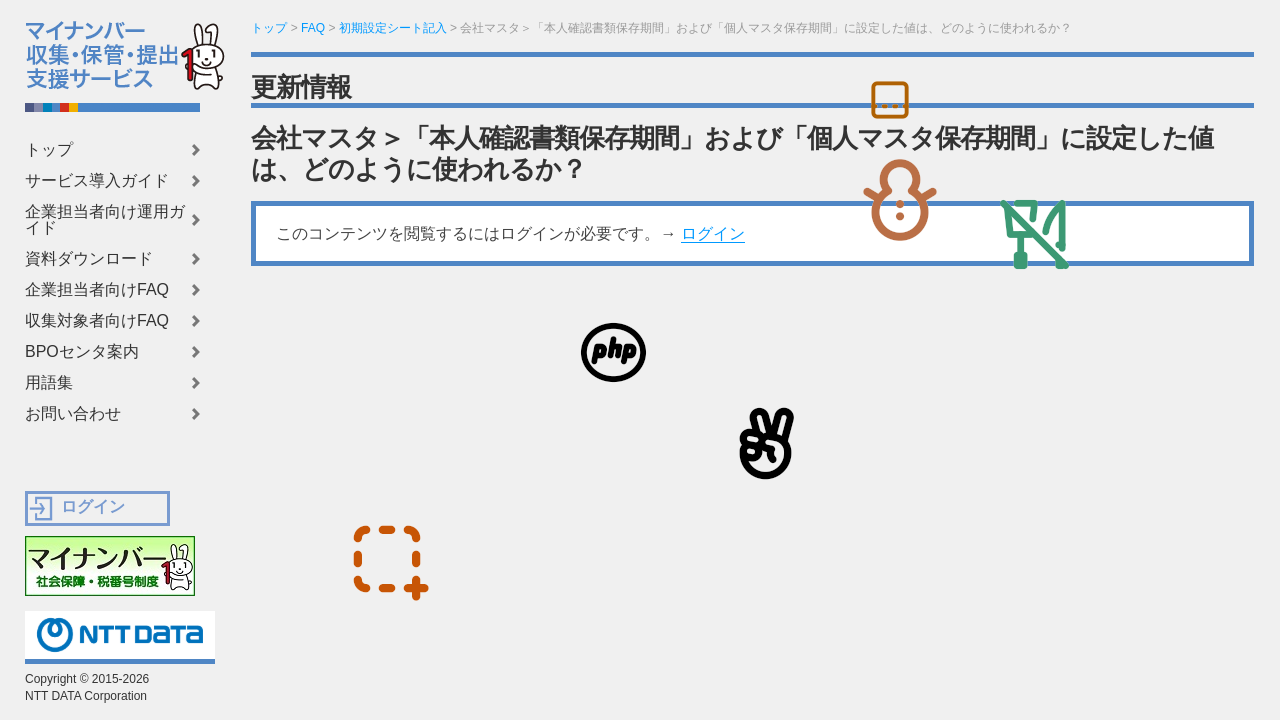  What do you see at coordinates (387, 559) in the screenshot?
I see `take a screenshot of the current screen` at bounding box center [387, 559].